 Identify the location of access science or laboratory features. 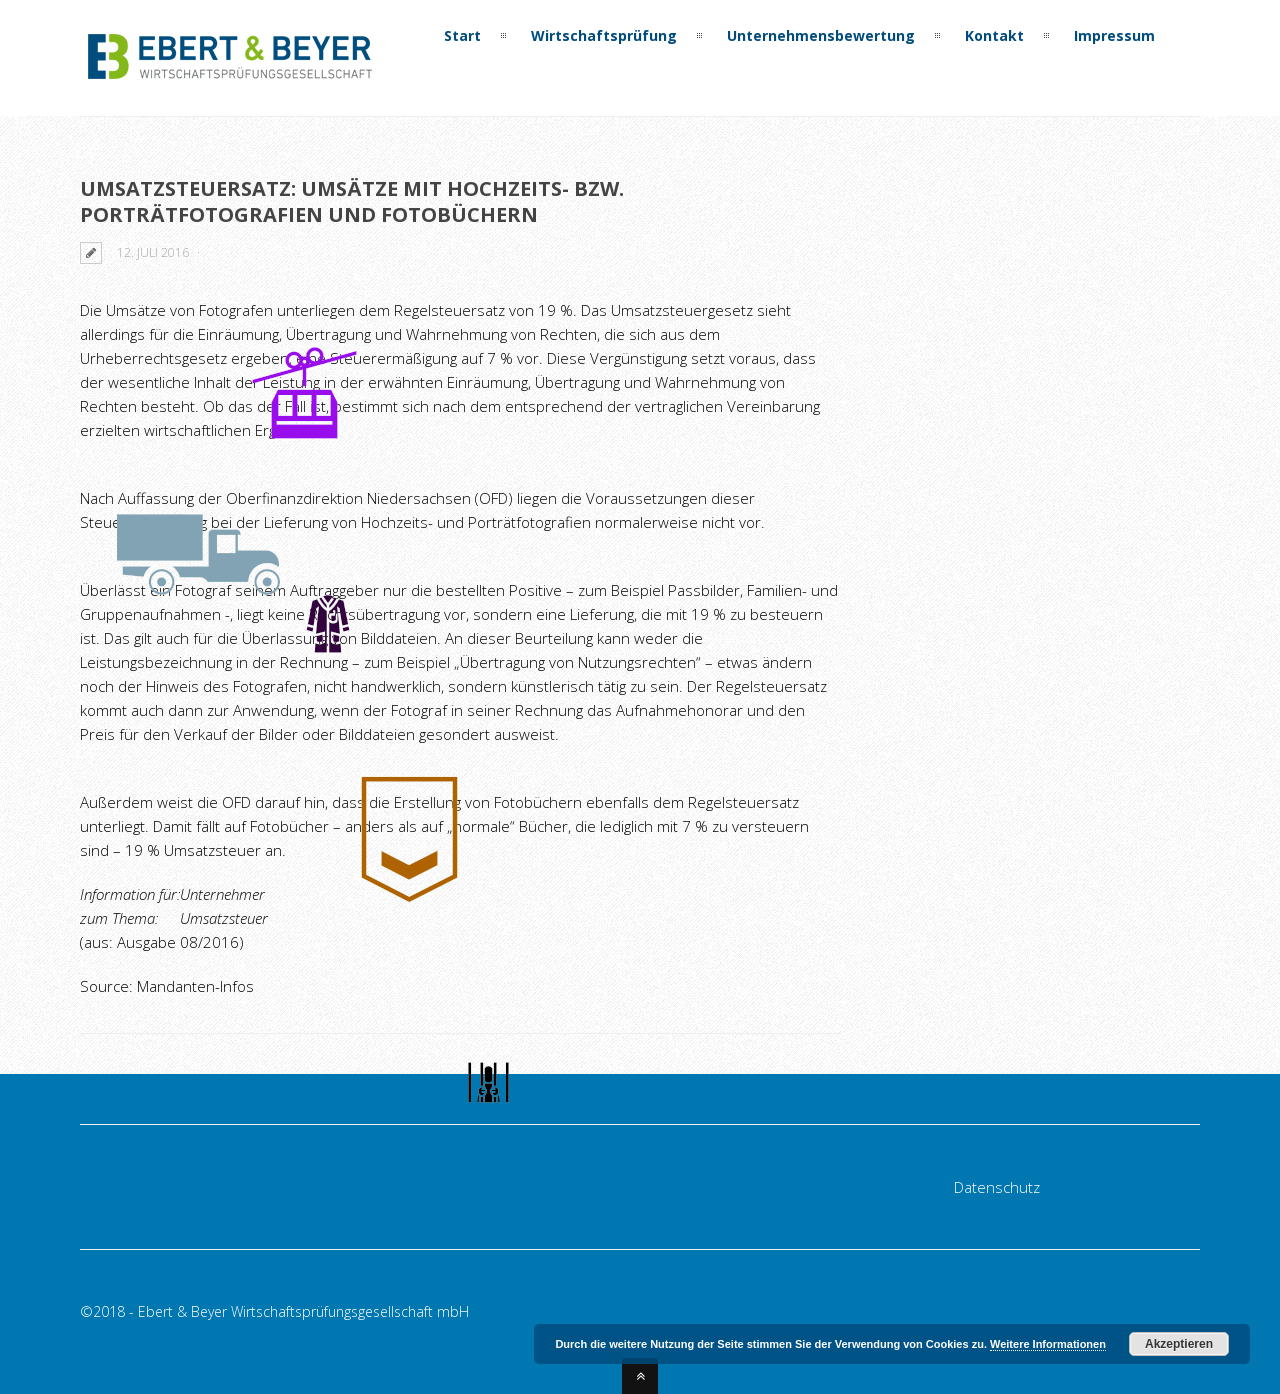
(328, 624).